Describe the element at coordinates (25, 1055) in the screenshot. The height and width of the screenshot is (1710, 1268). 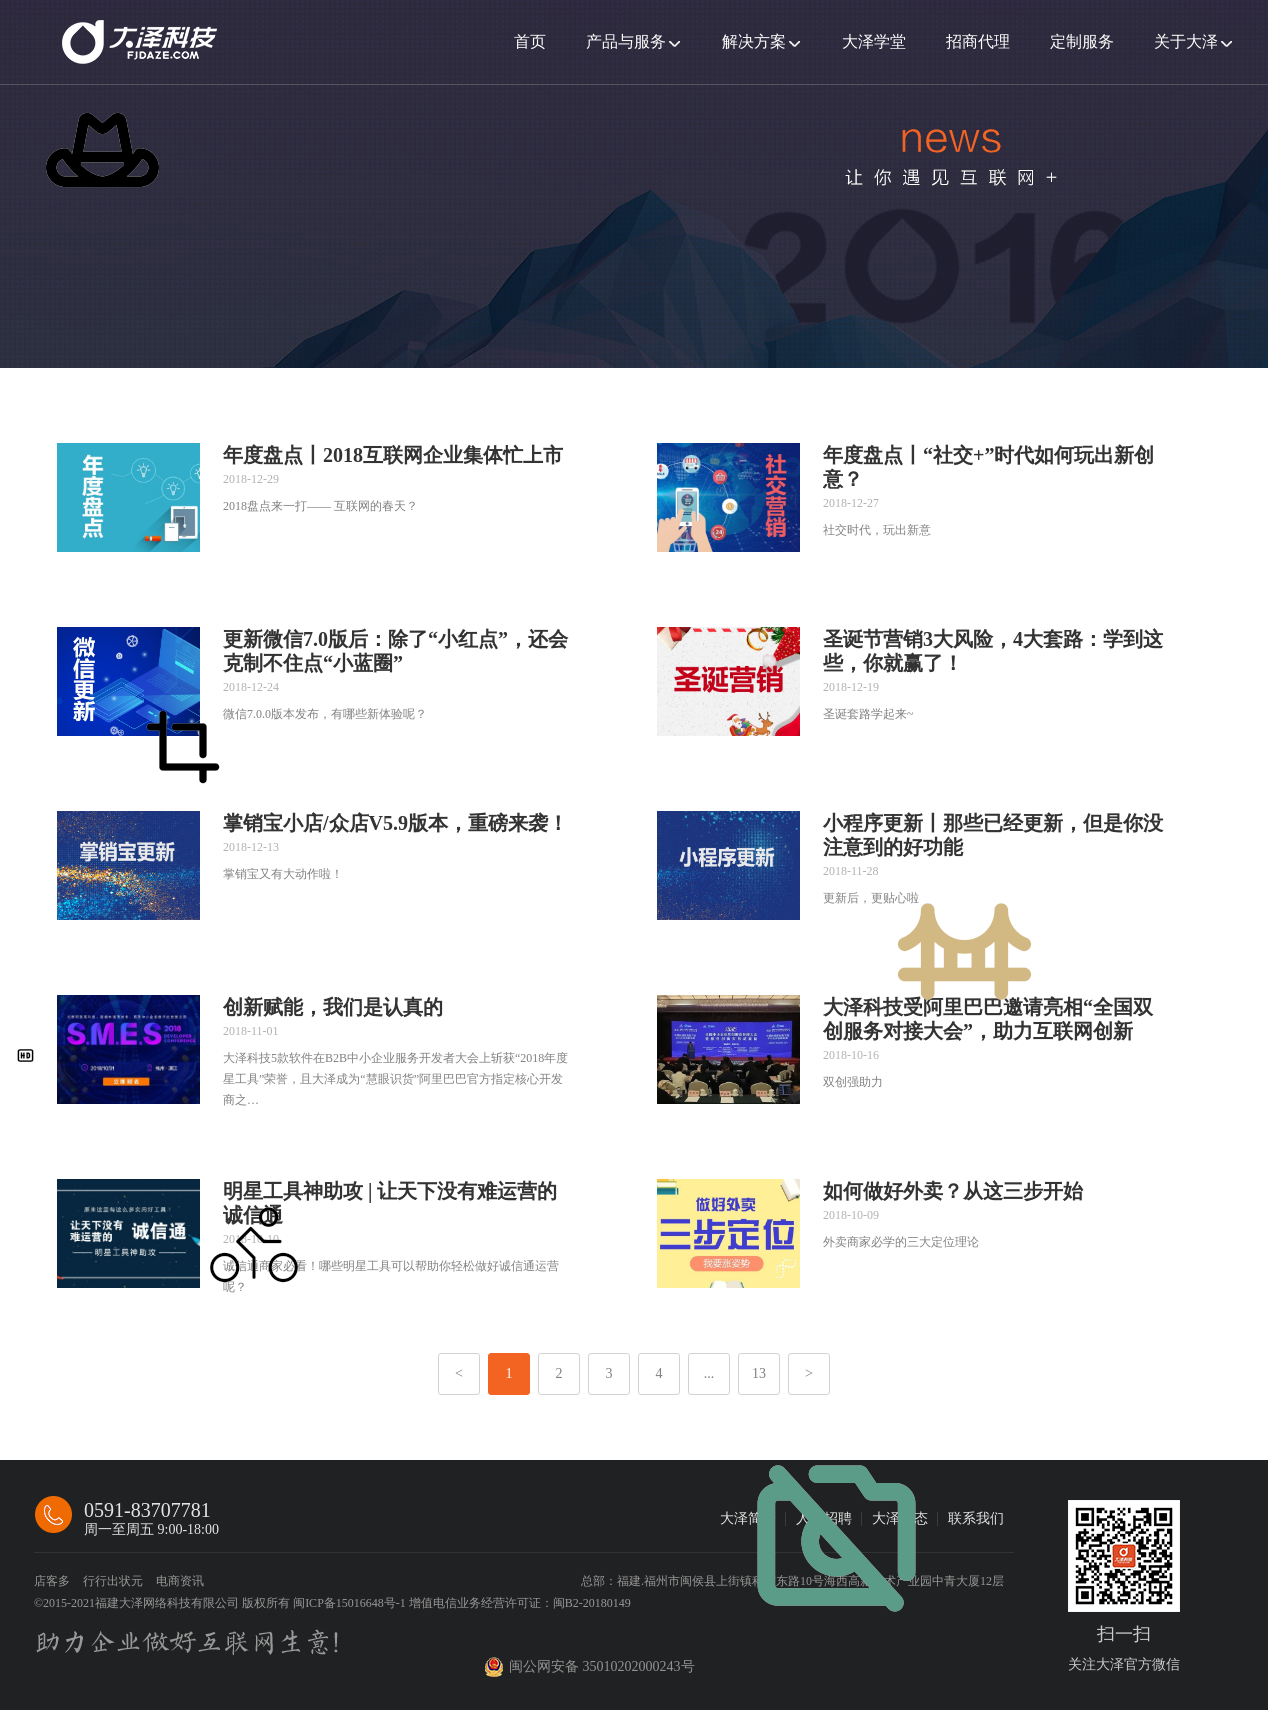
I see `indicates high definition video quality` at that location.